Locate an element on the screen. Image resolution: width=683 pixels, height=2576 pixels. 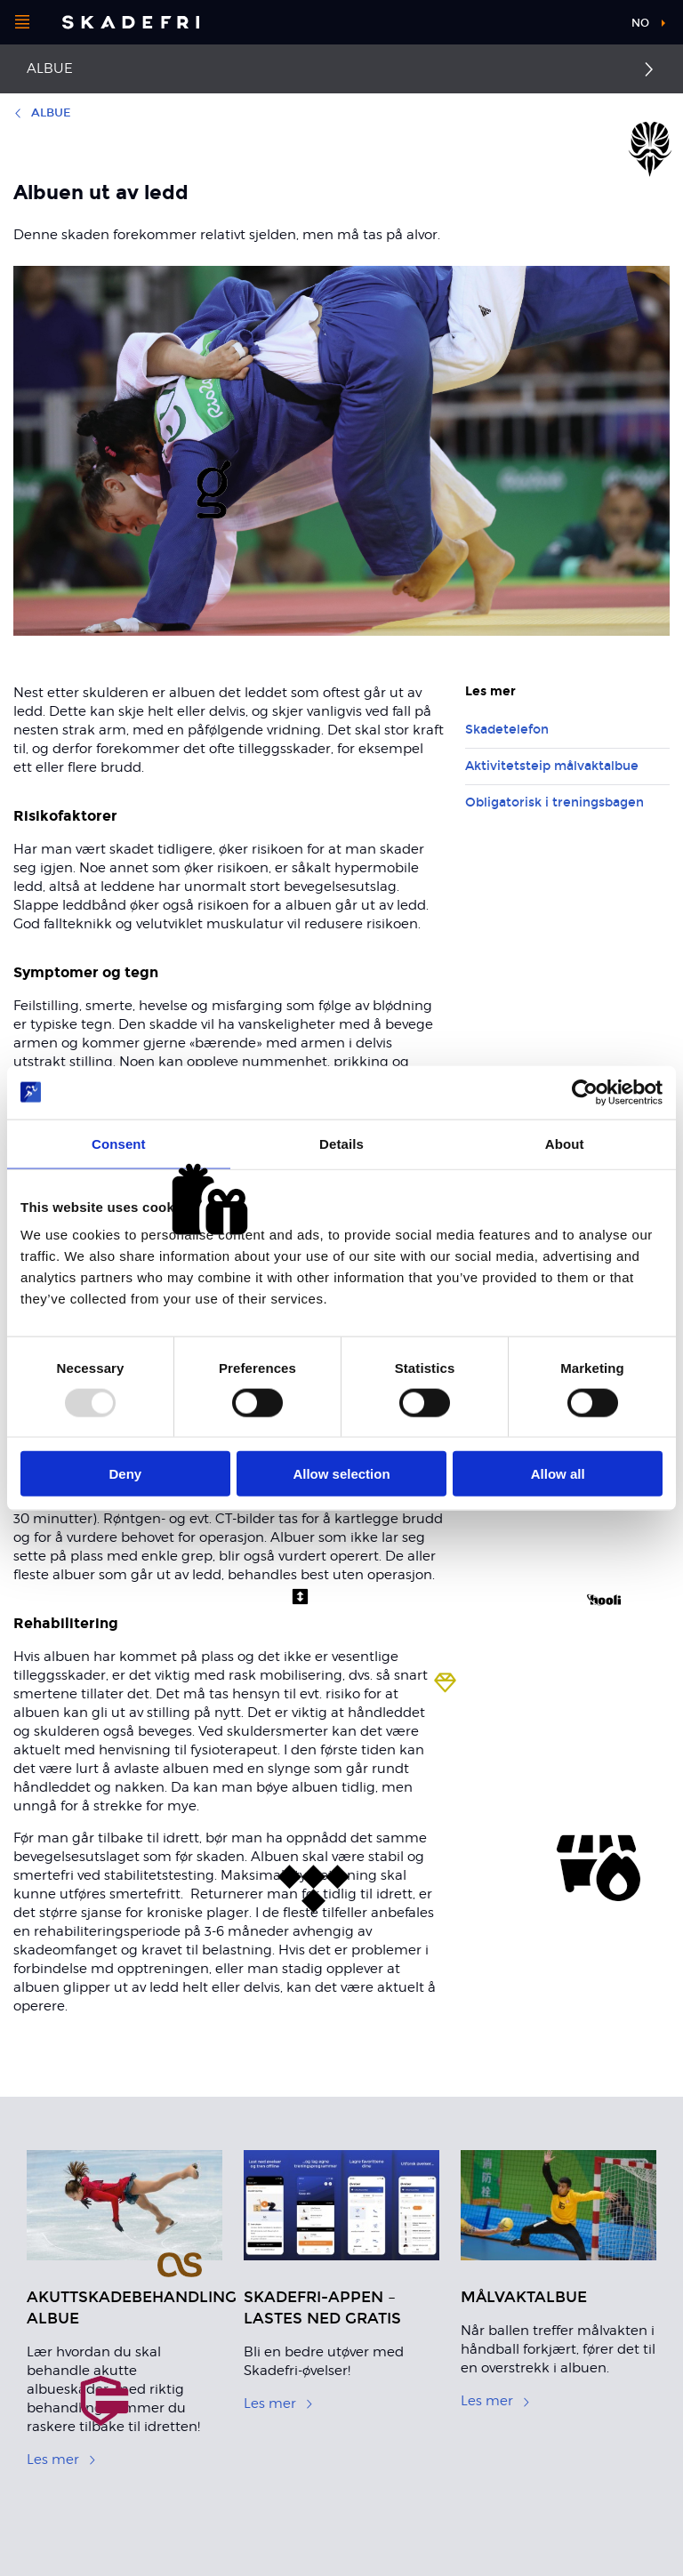
flip content vertically is located at coordinates (300, 1596).